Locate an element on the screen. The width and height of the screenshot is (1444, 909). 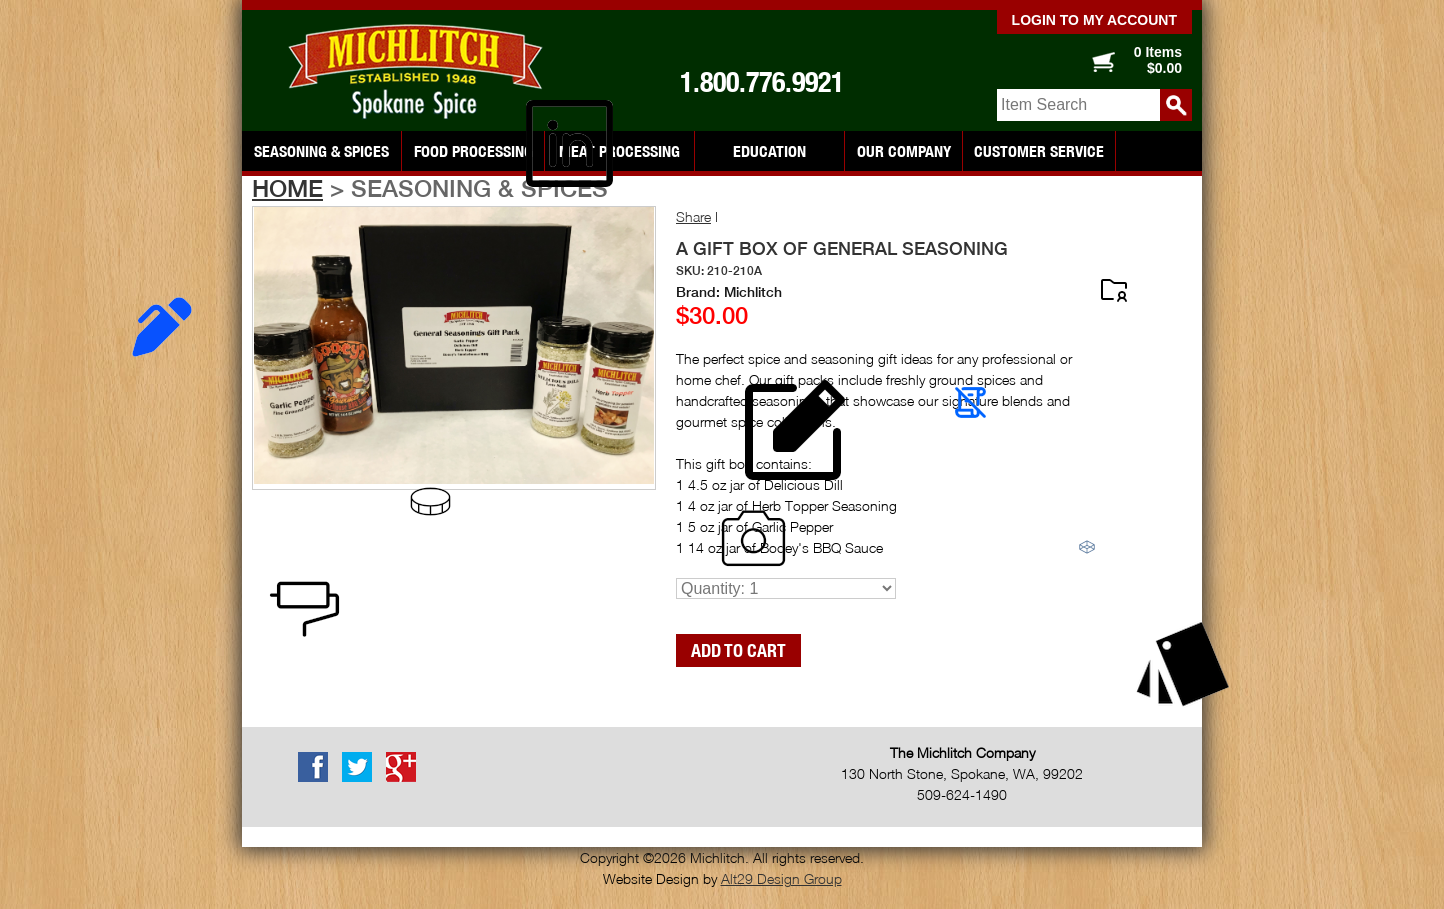
access paint or formatting tools is located at coordinates (304, 604).